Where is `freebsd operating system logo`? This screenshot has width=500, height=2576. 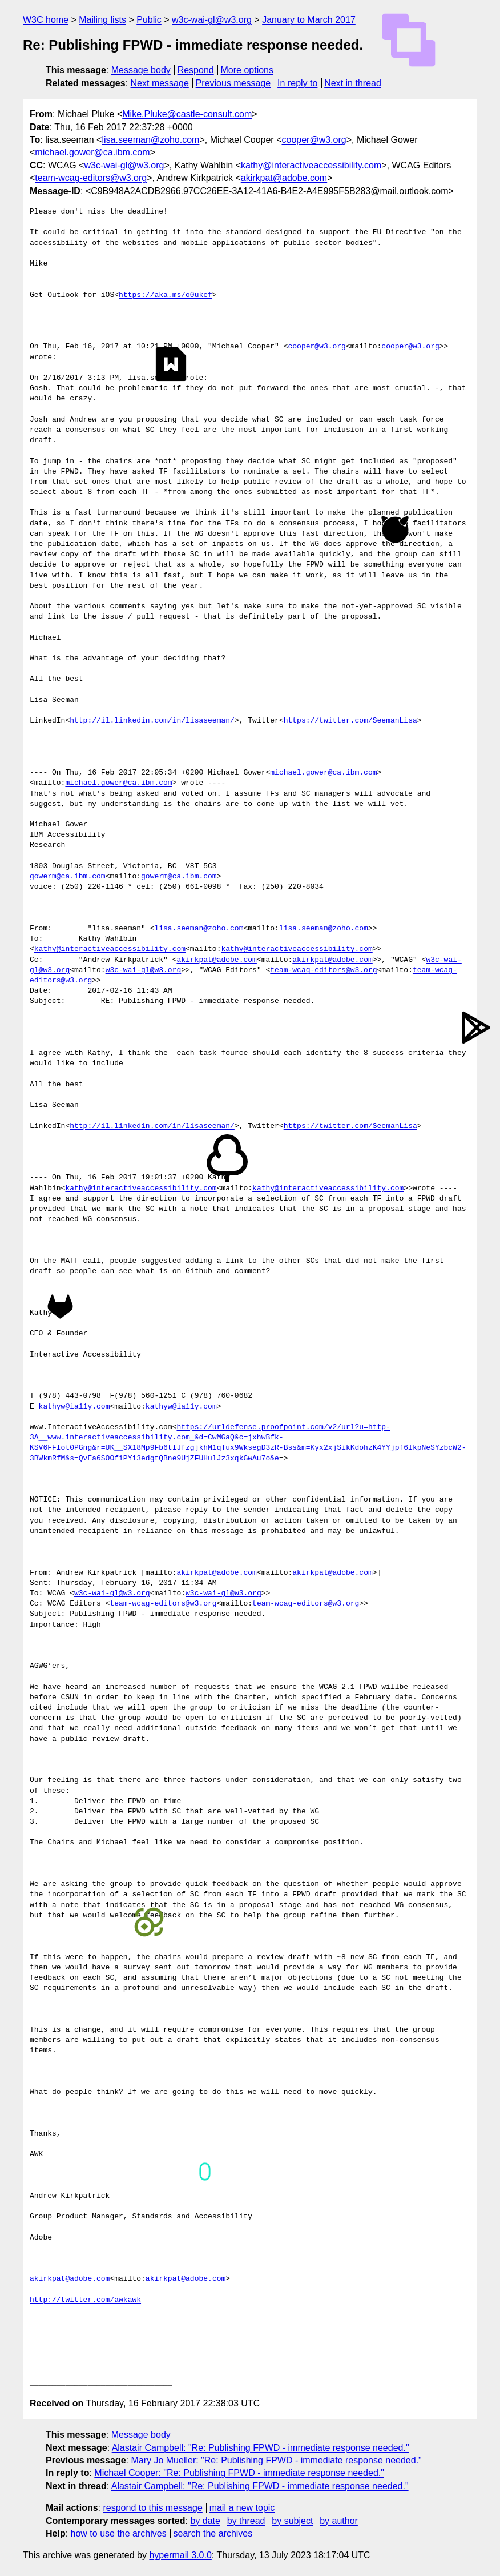
freebsd operating system logo is located at coordinates (395, 529).